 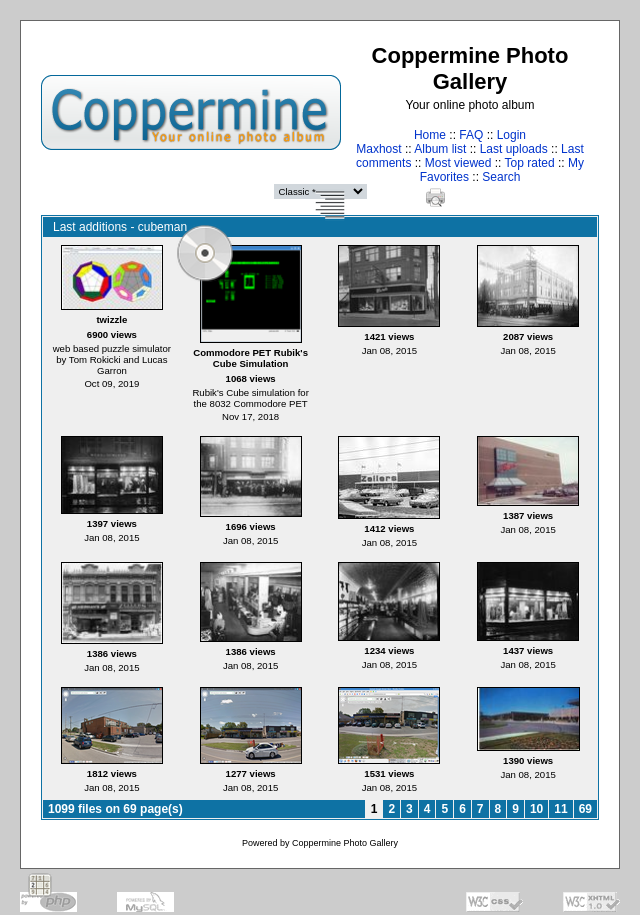 I want to click on align text to the right margin, so click(x=330, y=205).